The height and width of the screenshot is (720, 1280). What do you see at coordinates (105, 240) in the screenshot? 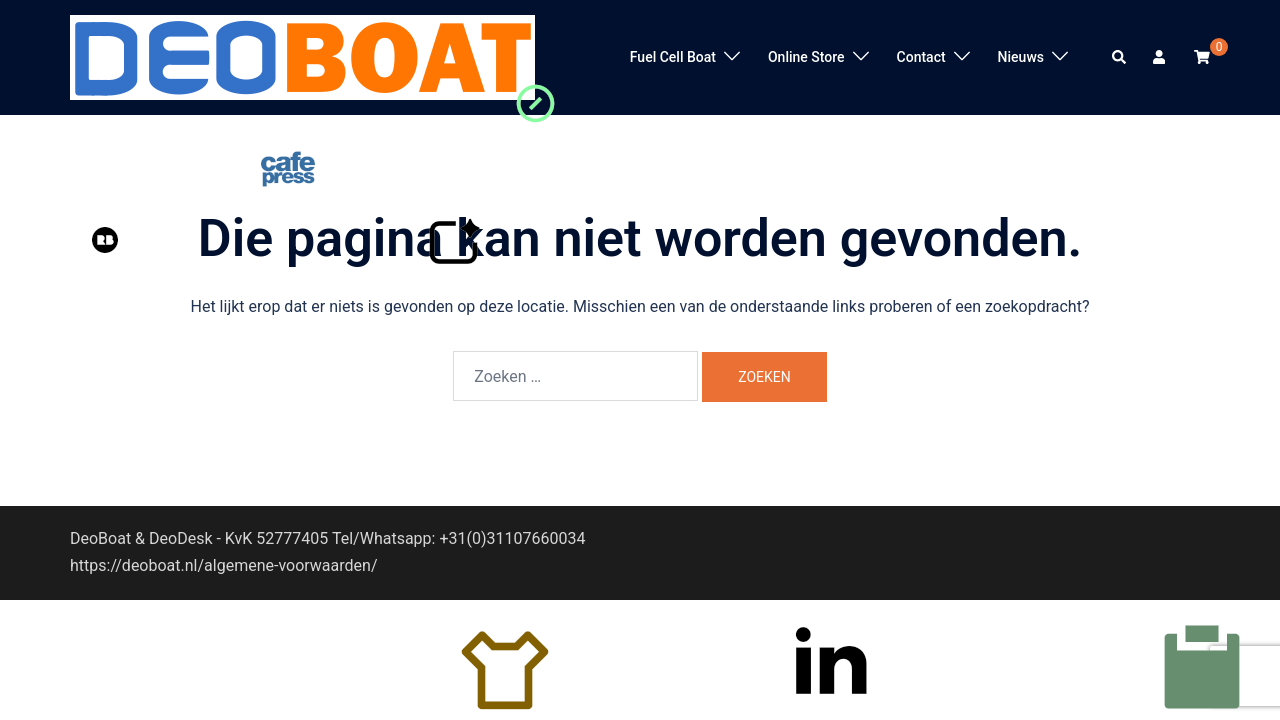
I see `open the Redbubble app` at bounding box center [105, 240].